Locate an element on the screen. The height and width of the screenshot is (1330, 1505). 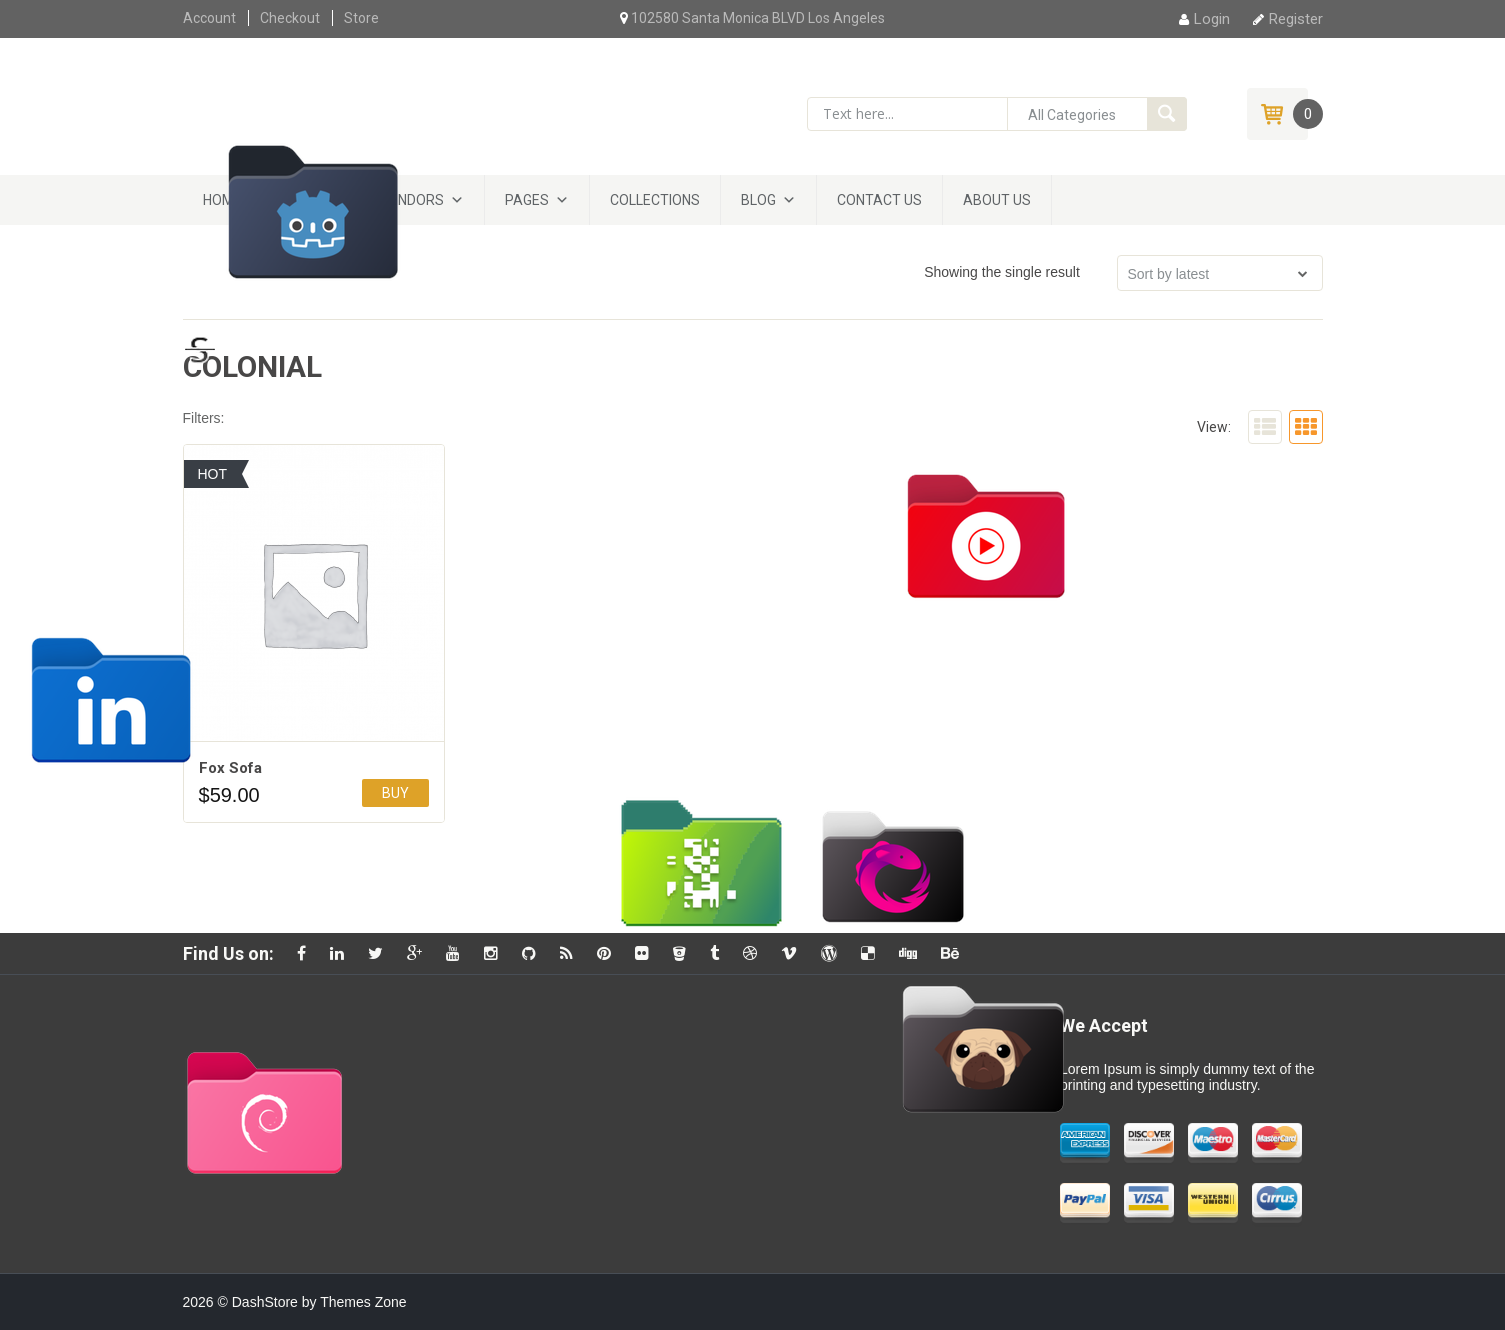
apply strikethrough formatting to selected text is located at coordinates (200, 350).